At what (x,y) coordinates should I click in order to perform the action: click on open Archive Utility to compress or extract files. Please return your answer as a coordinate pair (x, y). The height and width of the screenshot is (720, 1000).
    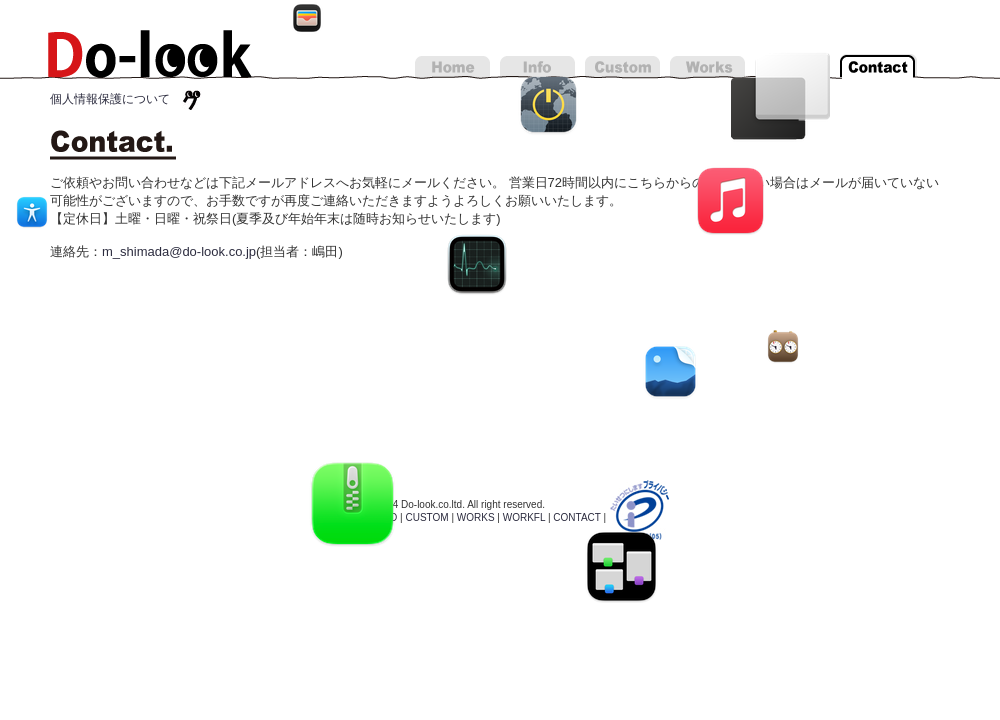
    Looking at the image, I should click on (352, 503).